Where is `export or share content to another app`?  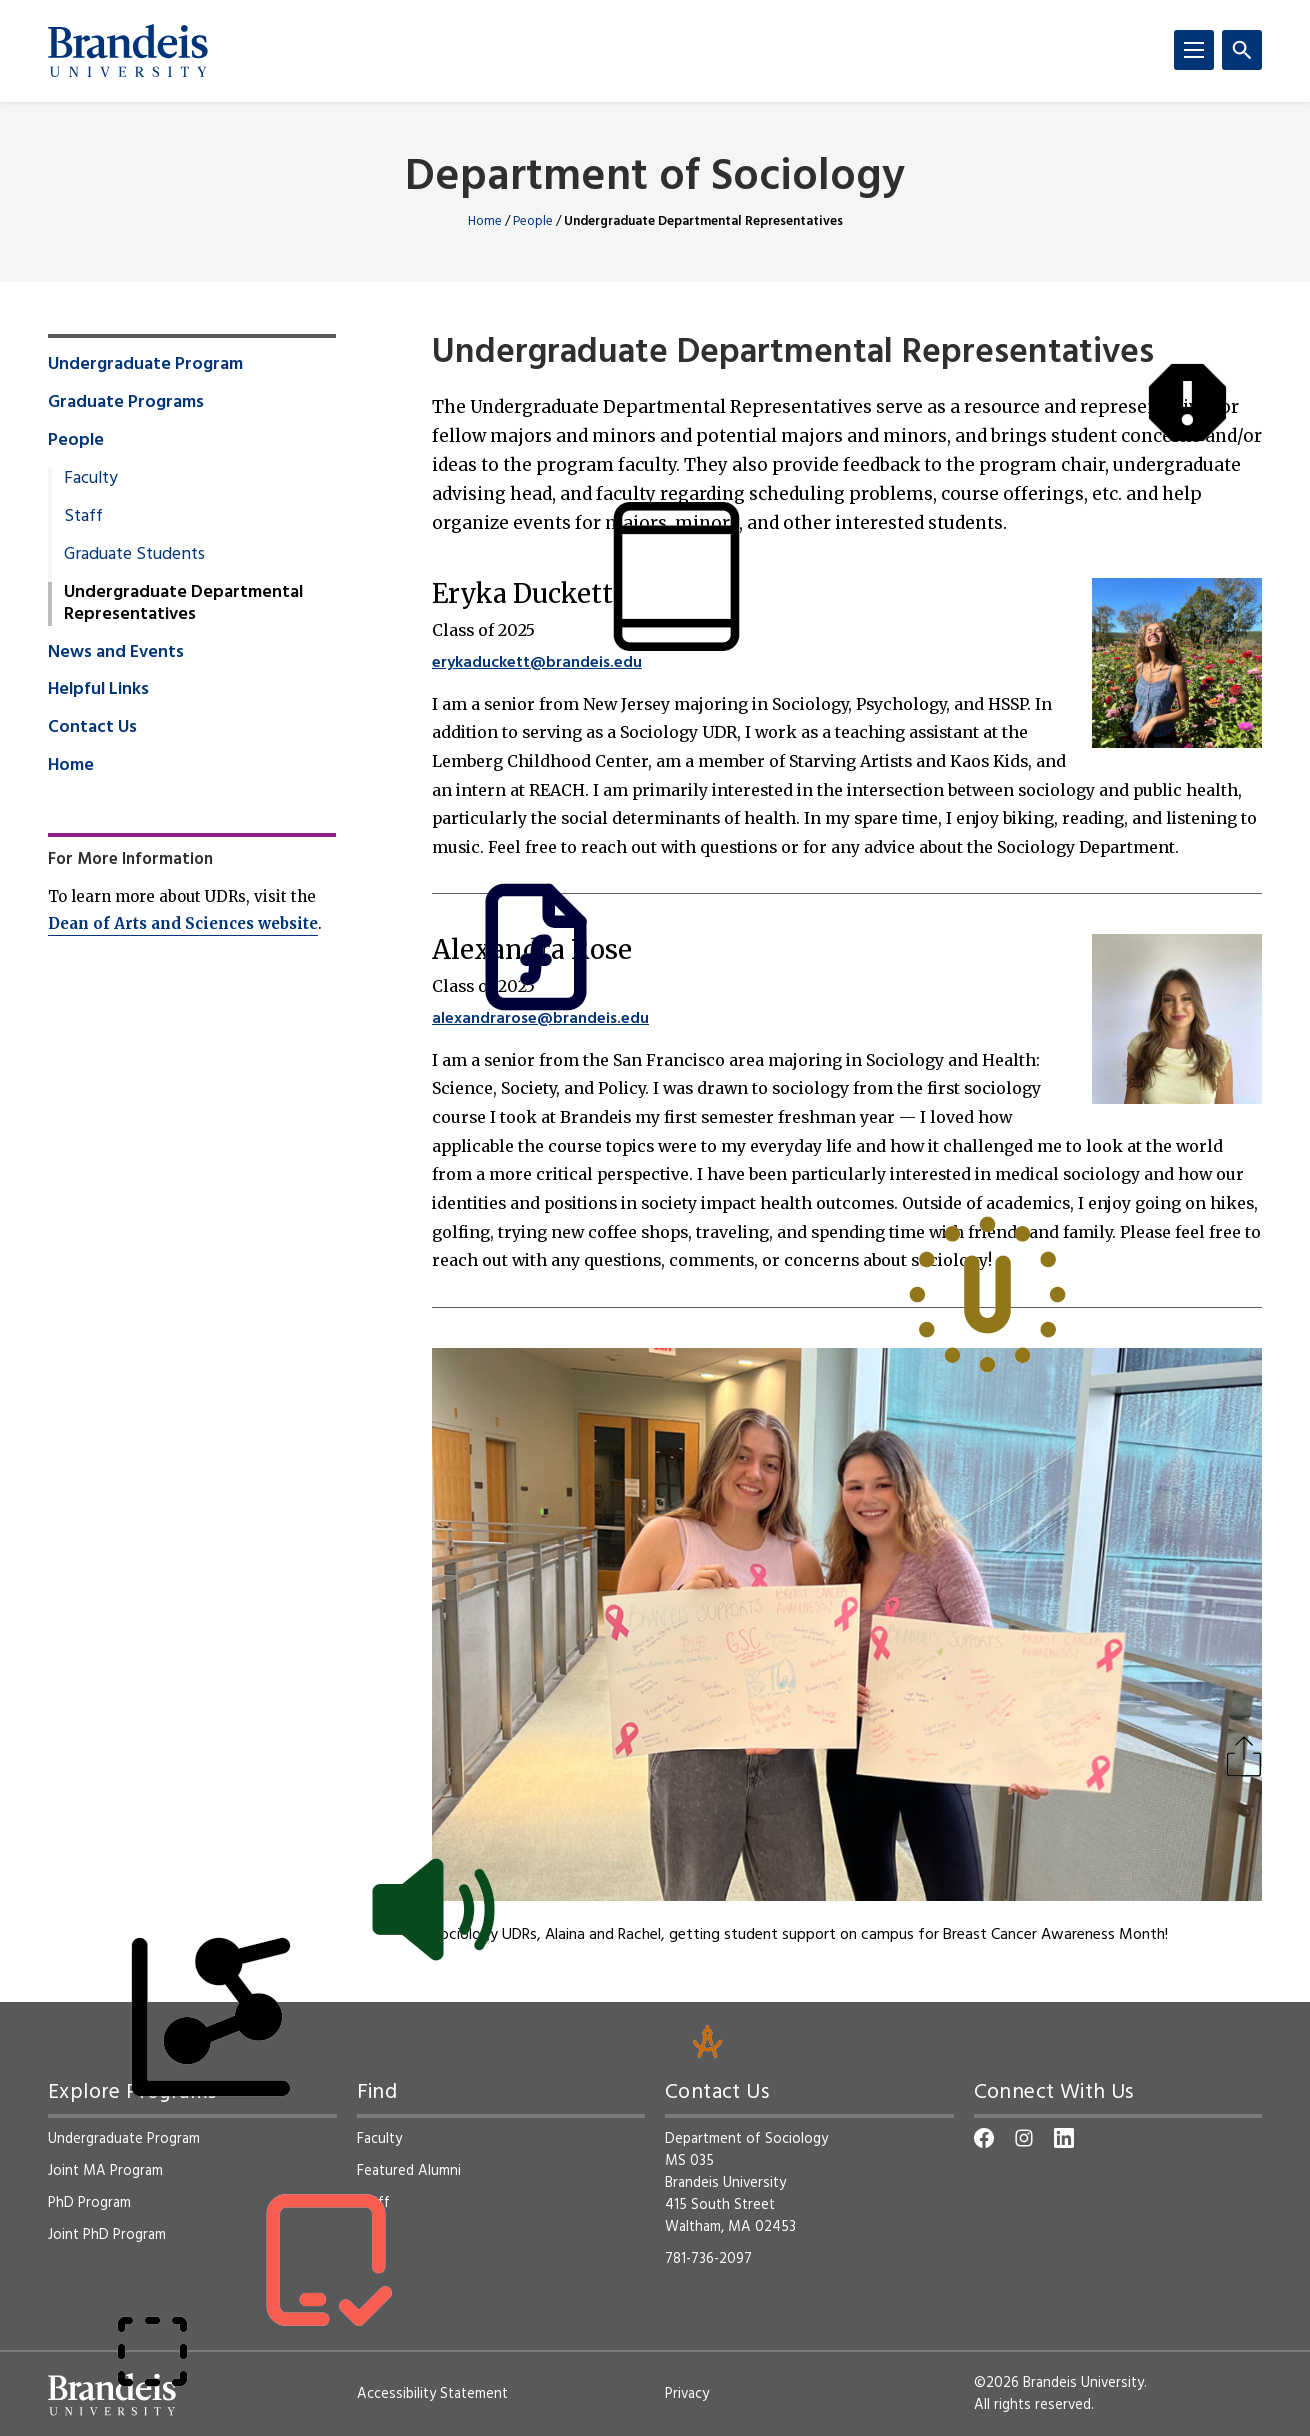 export or share content to another app is located at coordinates (1244, 1758).